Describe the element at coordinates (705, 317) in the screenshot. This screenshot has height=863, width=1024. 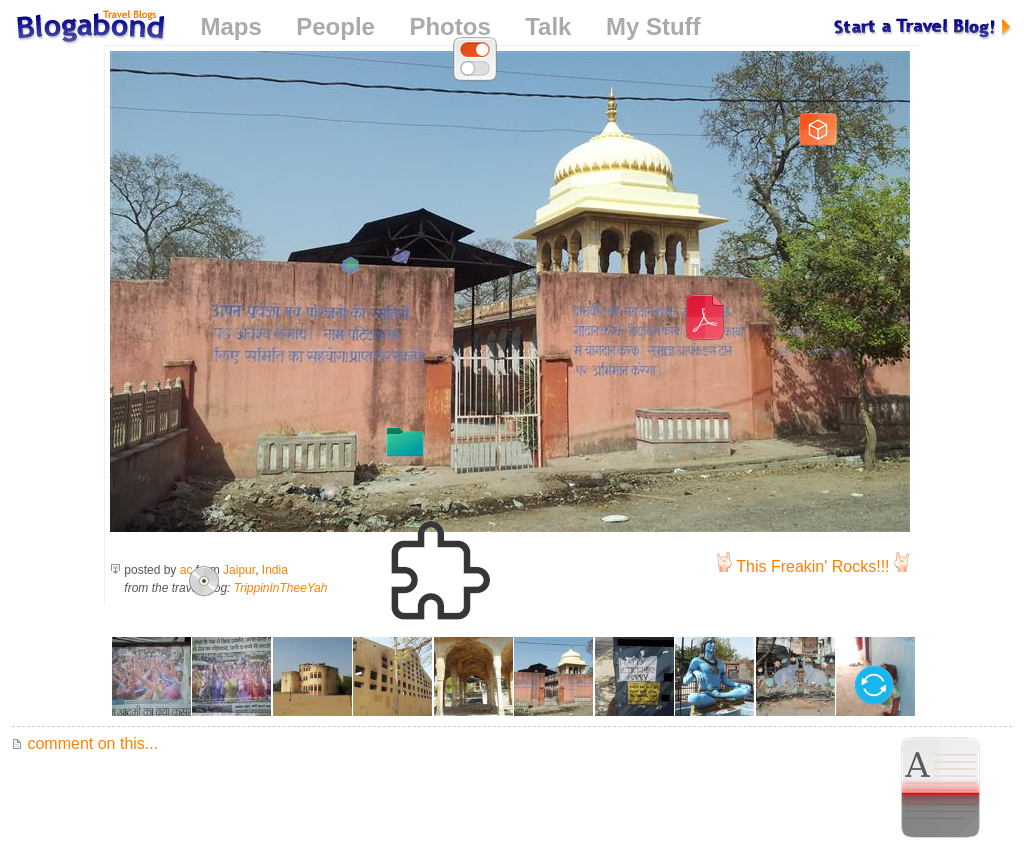
I see `open a PDF document` at that location.